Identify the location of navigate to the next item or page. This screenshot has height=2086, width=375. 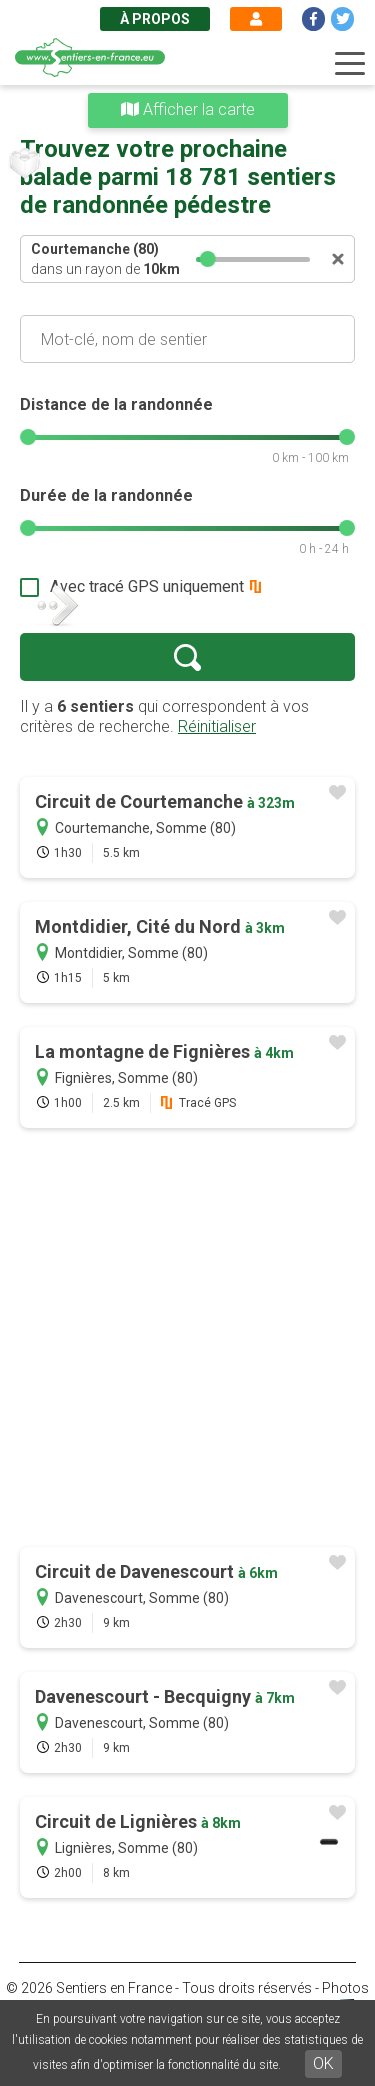
(57, 605).